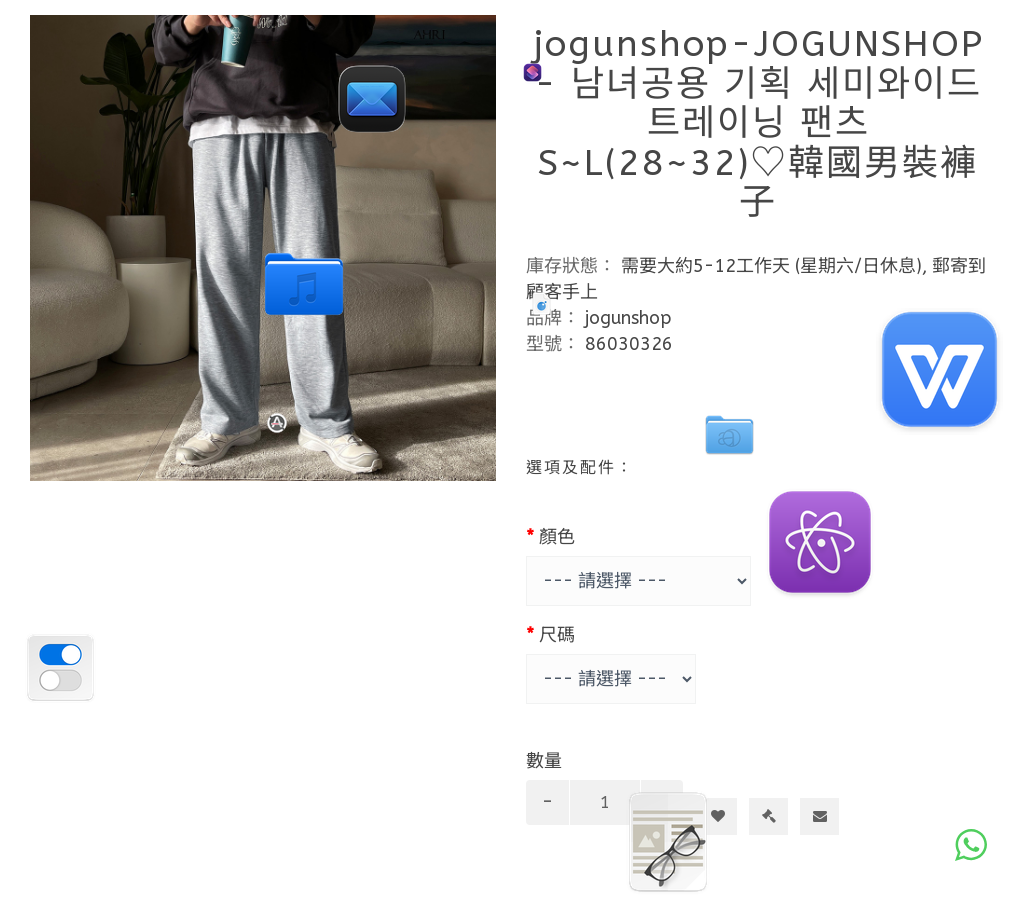 The height and width of the screenshot is (905, 1021). Describe the element at coordinates (820, 542) in the screenshot. I see `open atom nightly text editor` at that location.